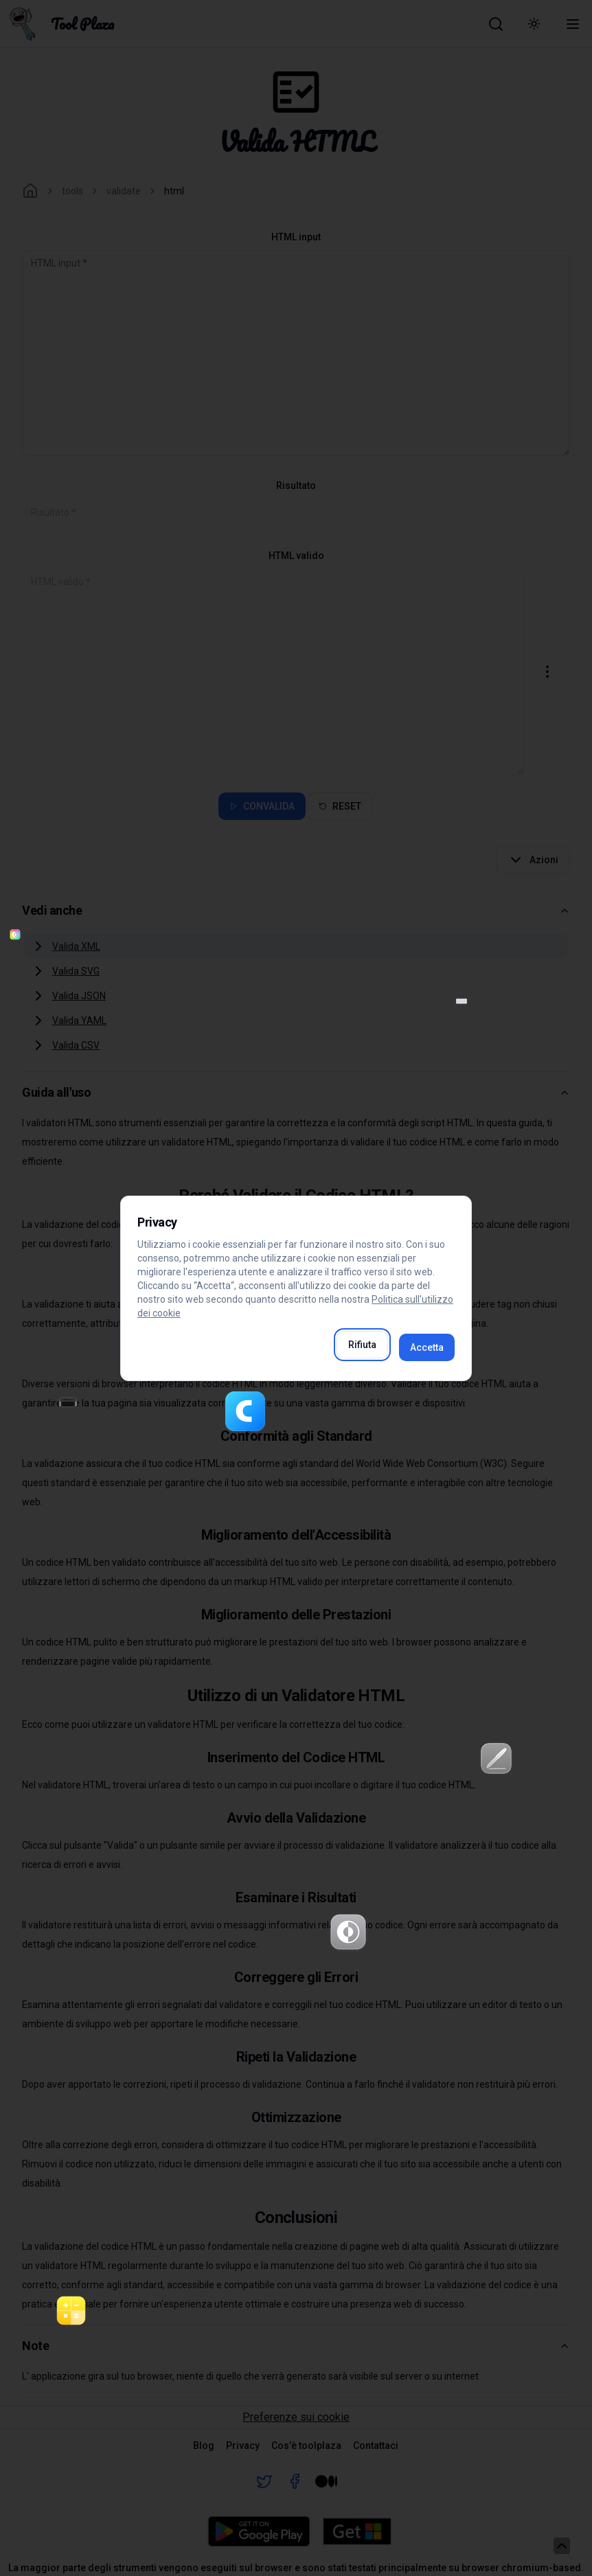  I want to click on open Pages for document editing, so click(496, 1758).